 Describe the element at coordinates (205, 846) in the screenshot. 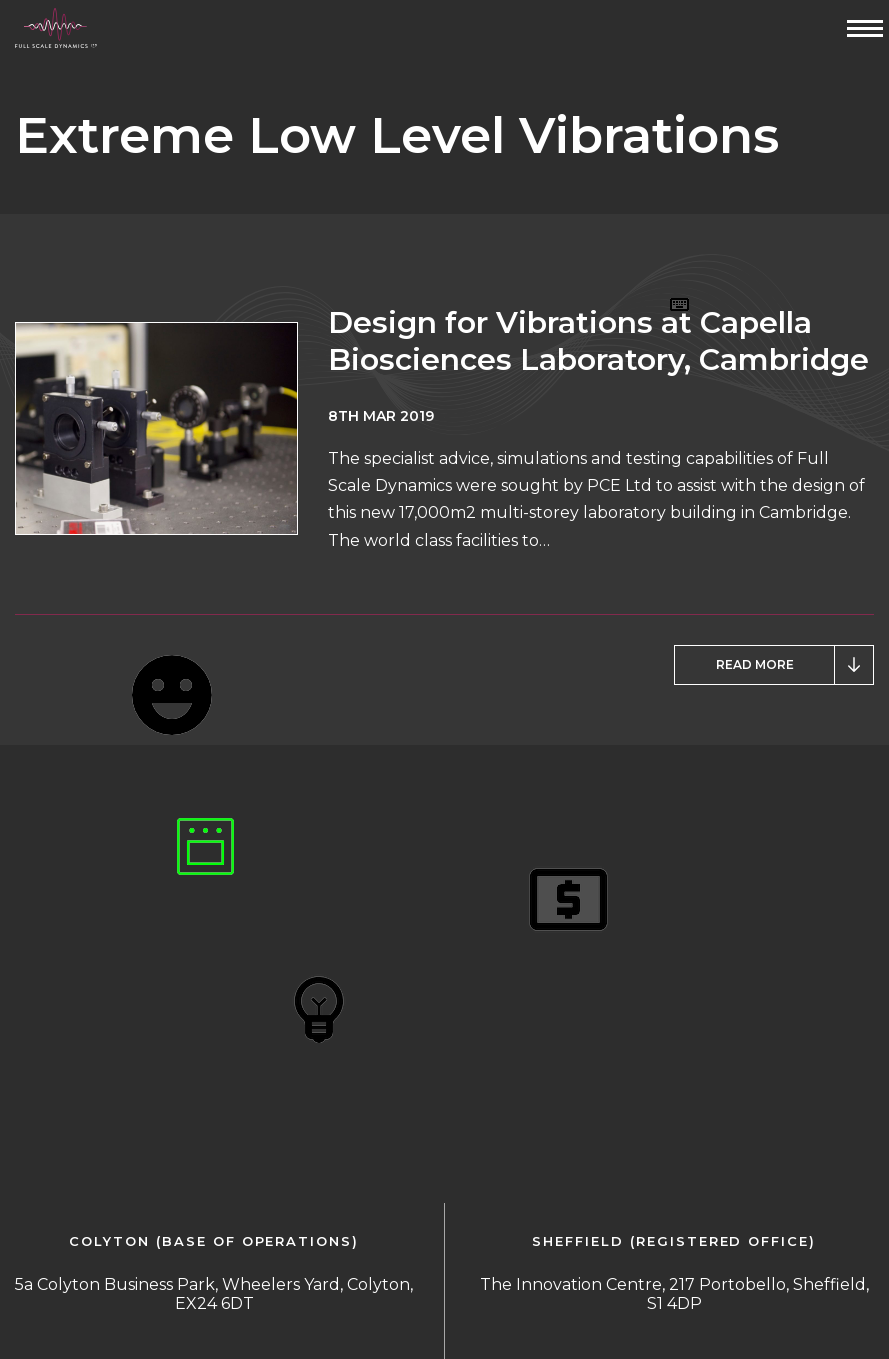

I see `access oven or cooking appliance controls` at that location.